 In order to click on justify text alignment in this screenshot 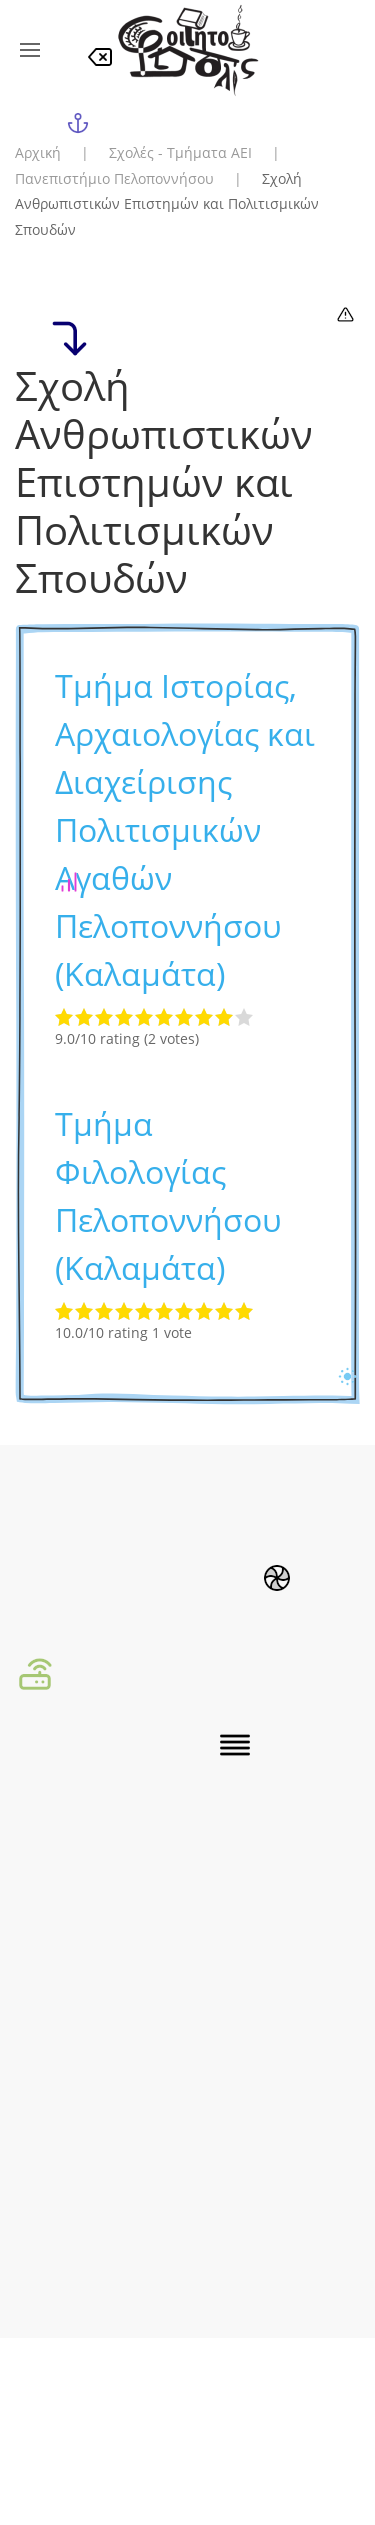, I will do `click(235, 1745)`.